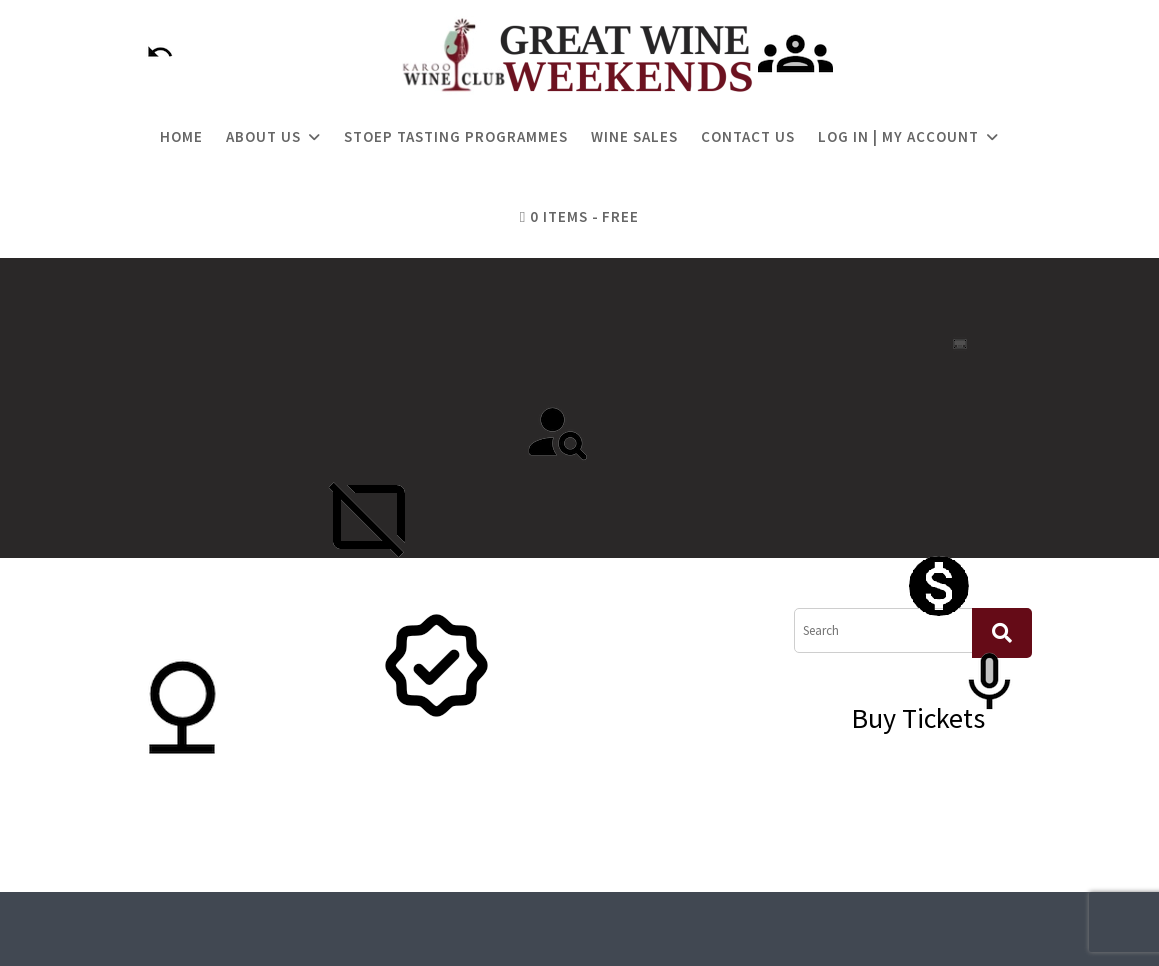  Describe the element at coordinates (436, 665) in the screenshot. I see `indicates verified or authenticated status` at that location.